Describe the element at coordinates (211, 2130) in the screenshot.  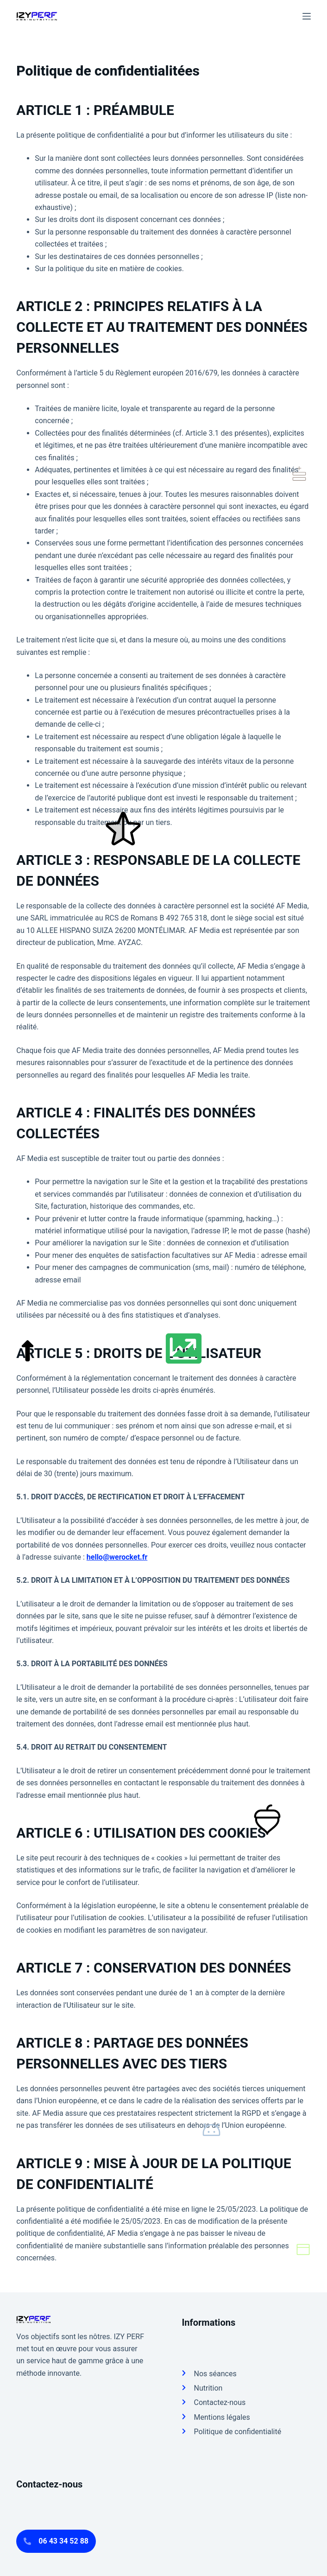
I see `android operating system indicator` at that location.